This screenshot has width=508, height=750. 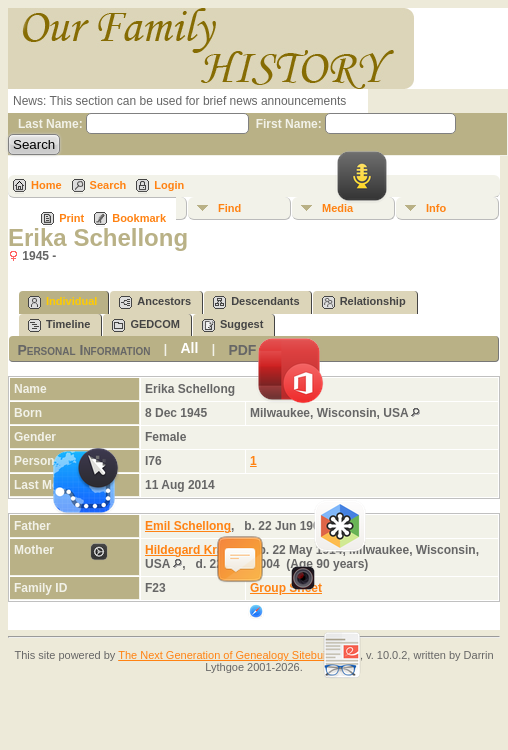 I want to click on open boxy svg vector graphics editor, so click(x=340, y=526).